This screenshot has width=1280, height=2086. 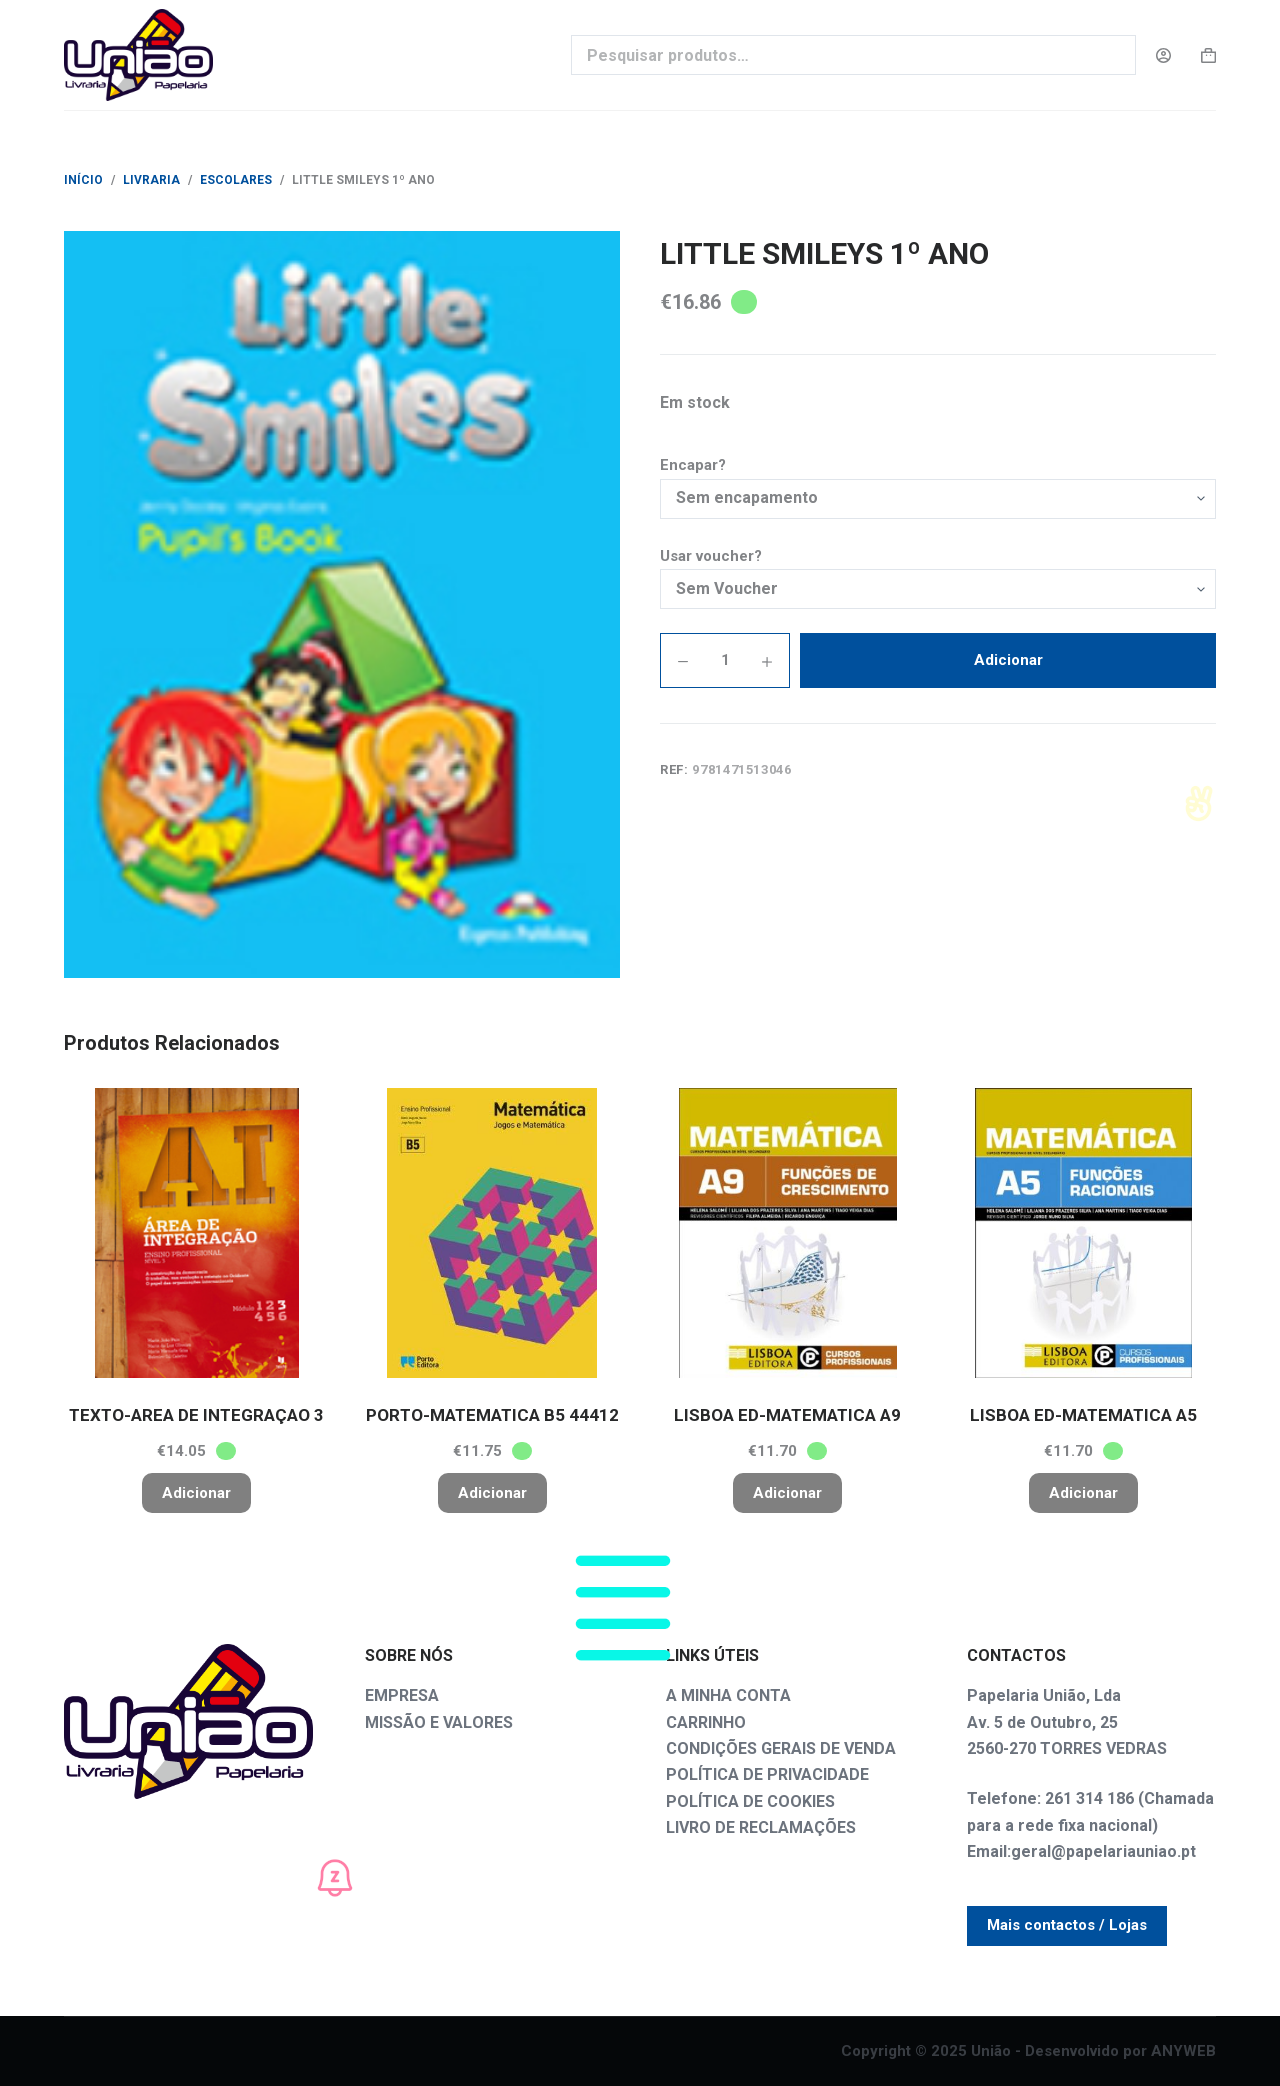 I want to click on mute notifications or enable sleep mode, so click(x=335, y=1878).